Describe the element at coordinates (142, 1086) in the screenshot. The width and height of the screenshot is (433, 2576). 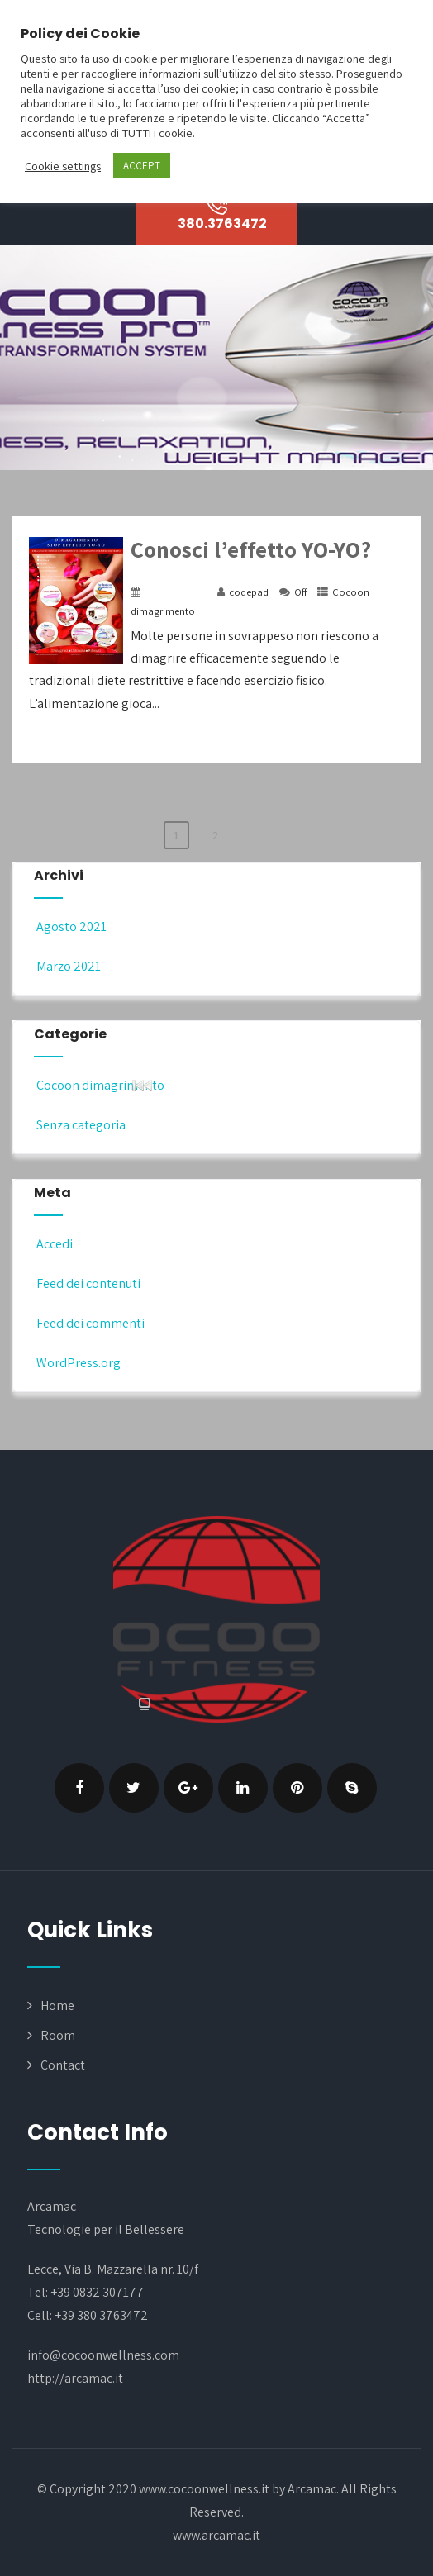
I see `skip to previous track` at that location.